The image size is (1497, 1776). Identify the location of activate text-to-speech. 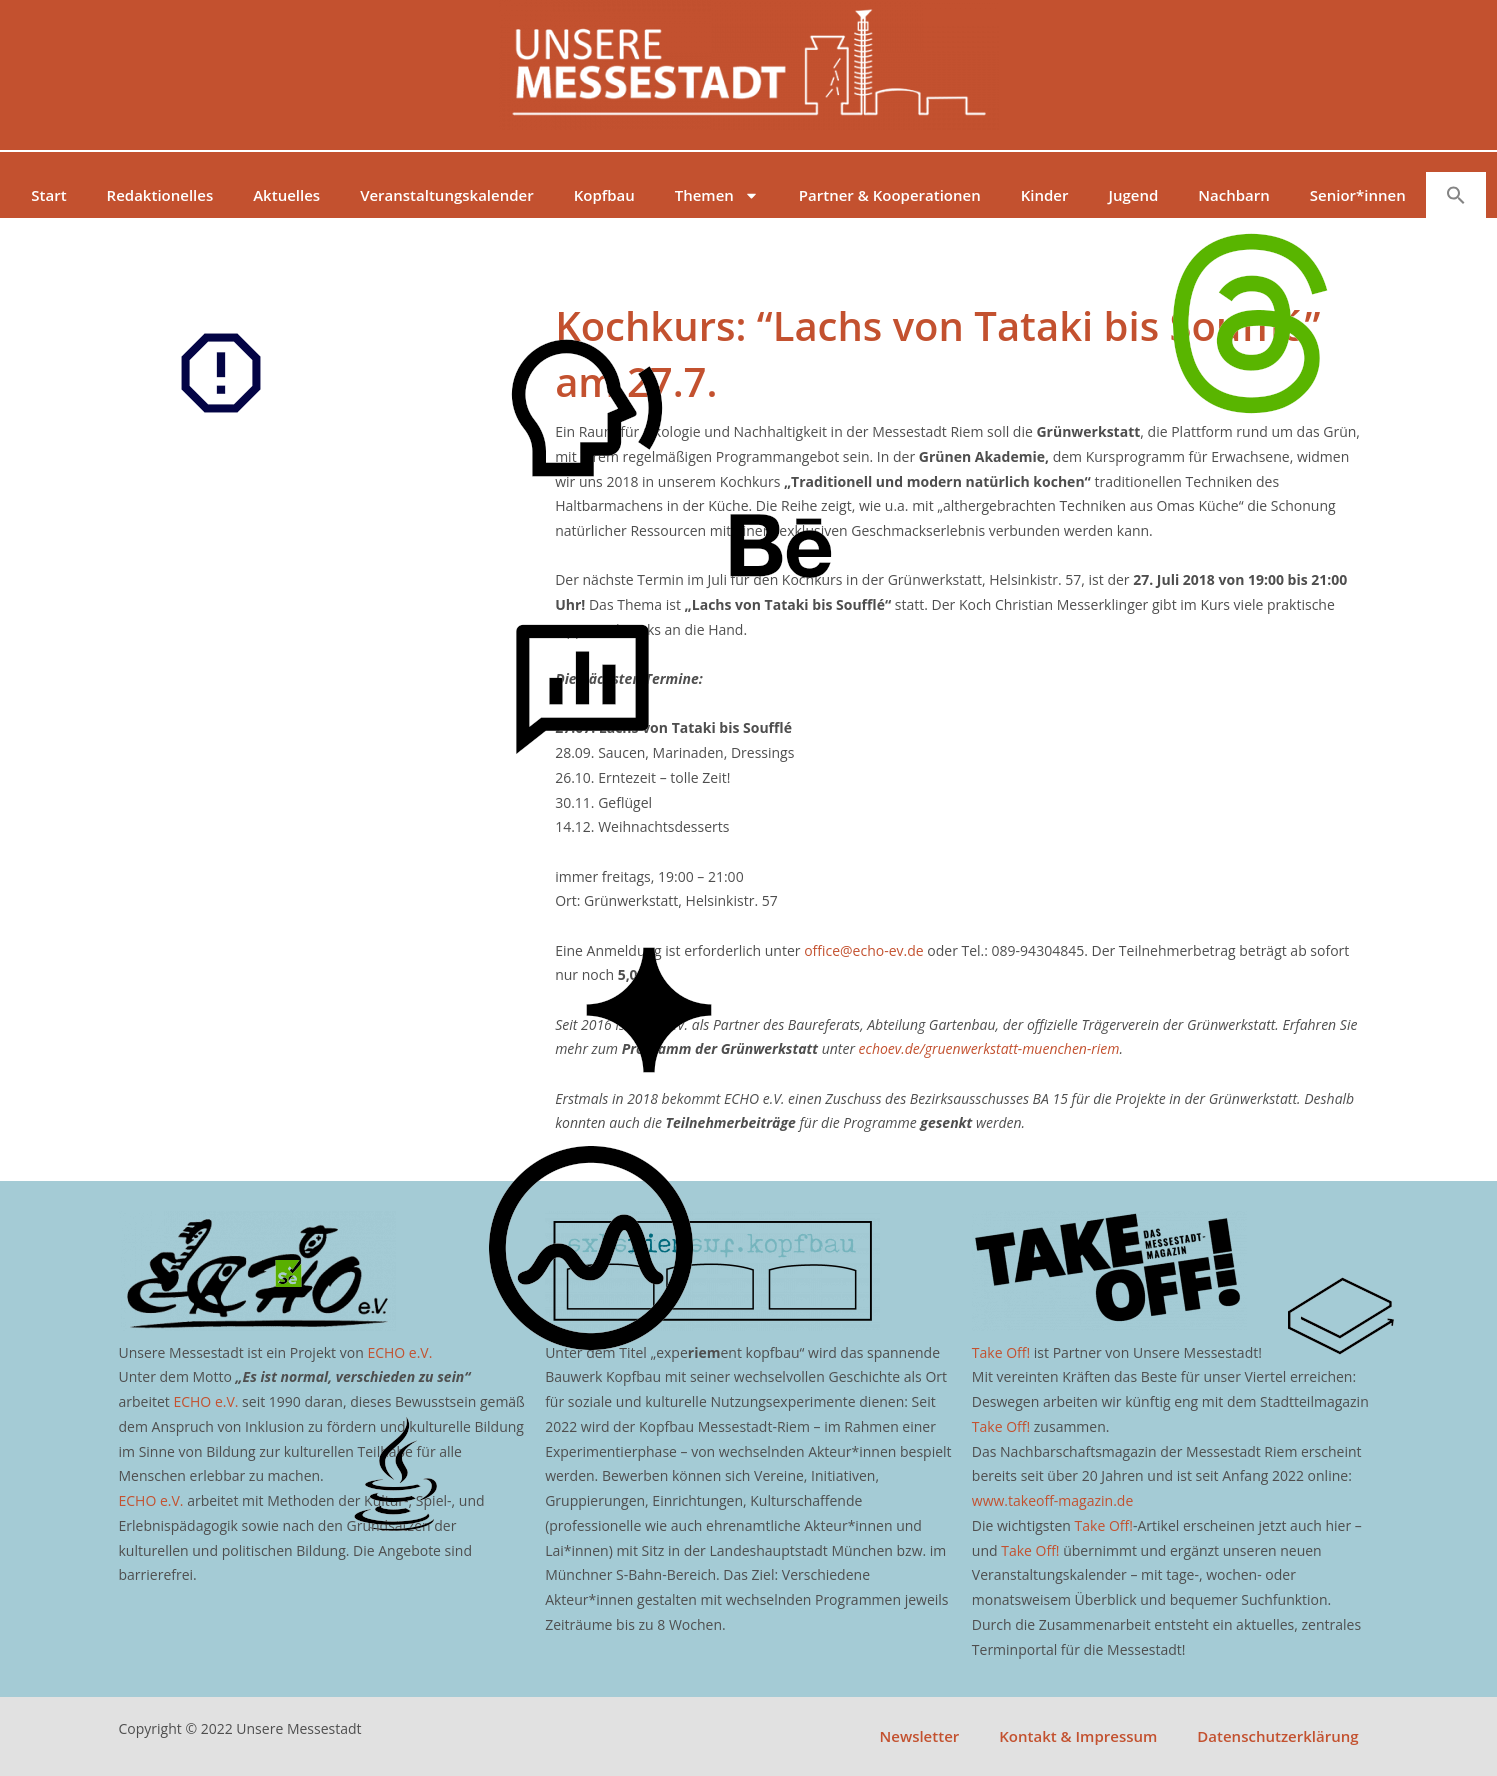
(587, 408).